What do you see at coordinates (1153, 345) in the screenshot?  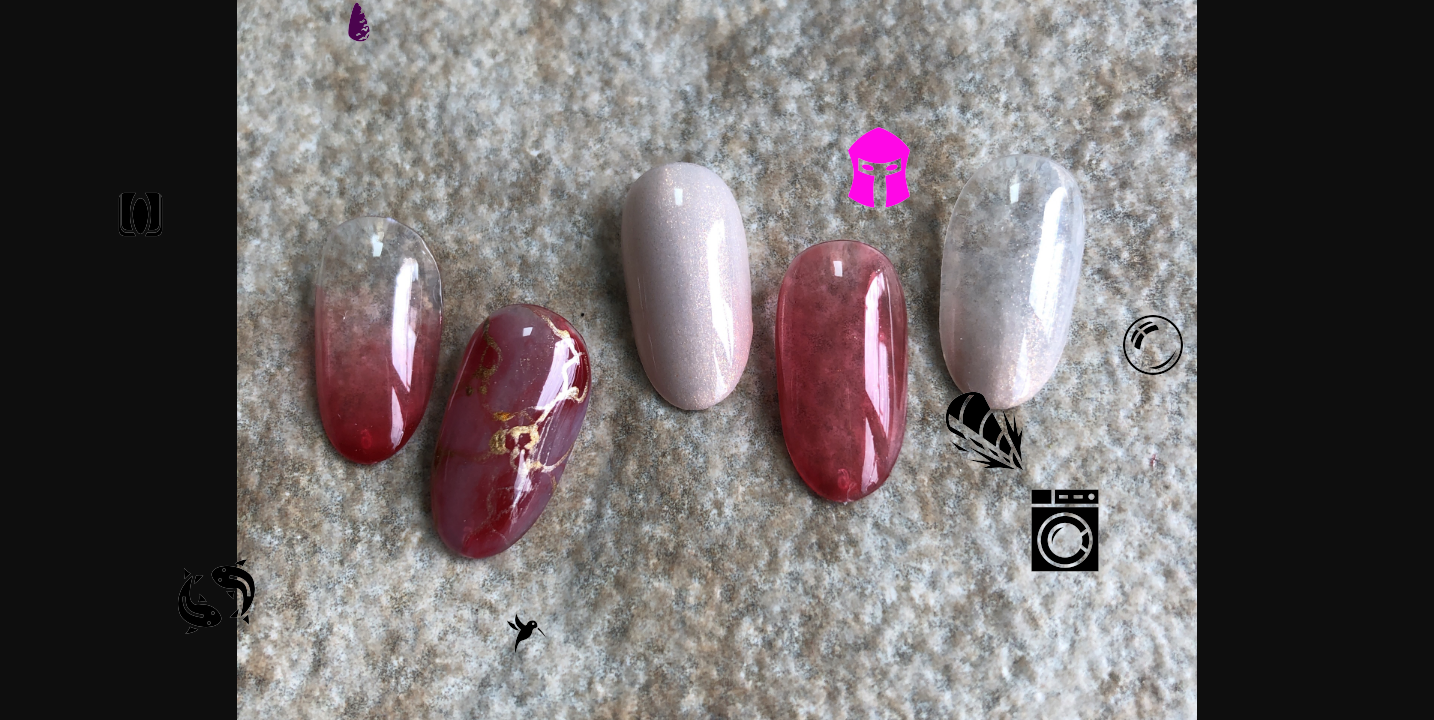 I see `a collectible orb or power-up item` at bounding box center [1153, 345].